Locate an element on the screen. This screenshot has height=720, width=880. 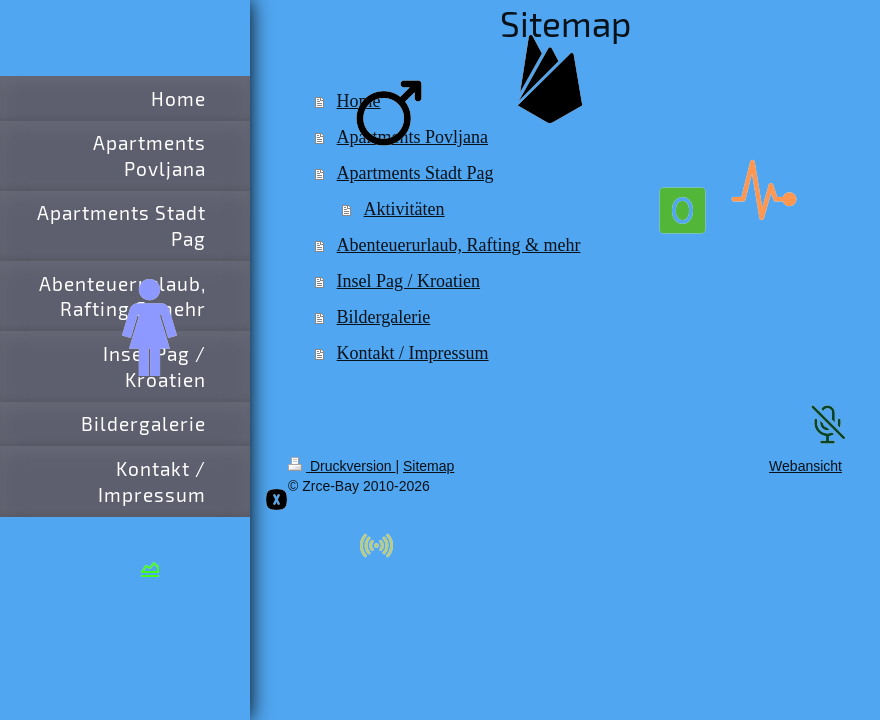
indicates zero or no items is located at coordinates (682, 210).